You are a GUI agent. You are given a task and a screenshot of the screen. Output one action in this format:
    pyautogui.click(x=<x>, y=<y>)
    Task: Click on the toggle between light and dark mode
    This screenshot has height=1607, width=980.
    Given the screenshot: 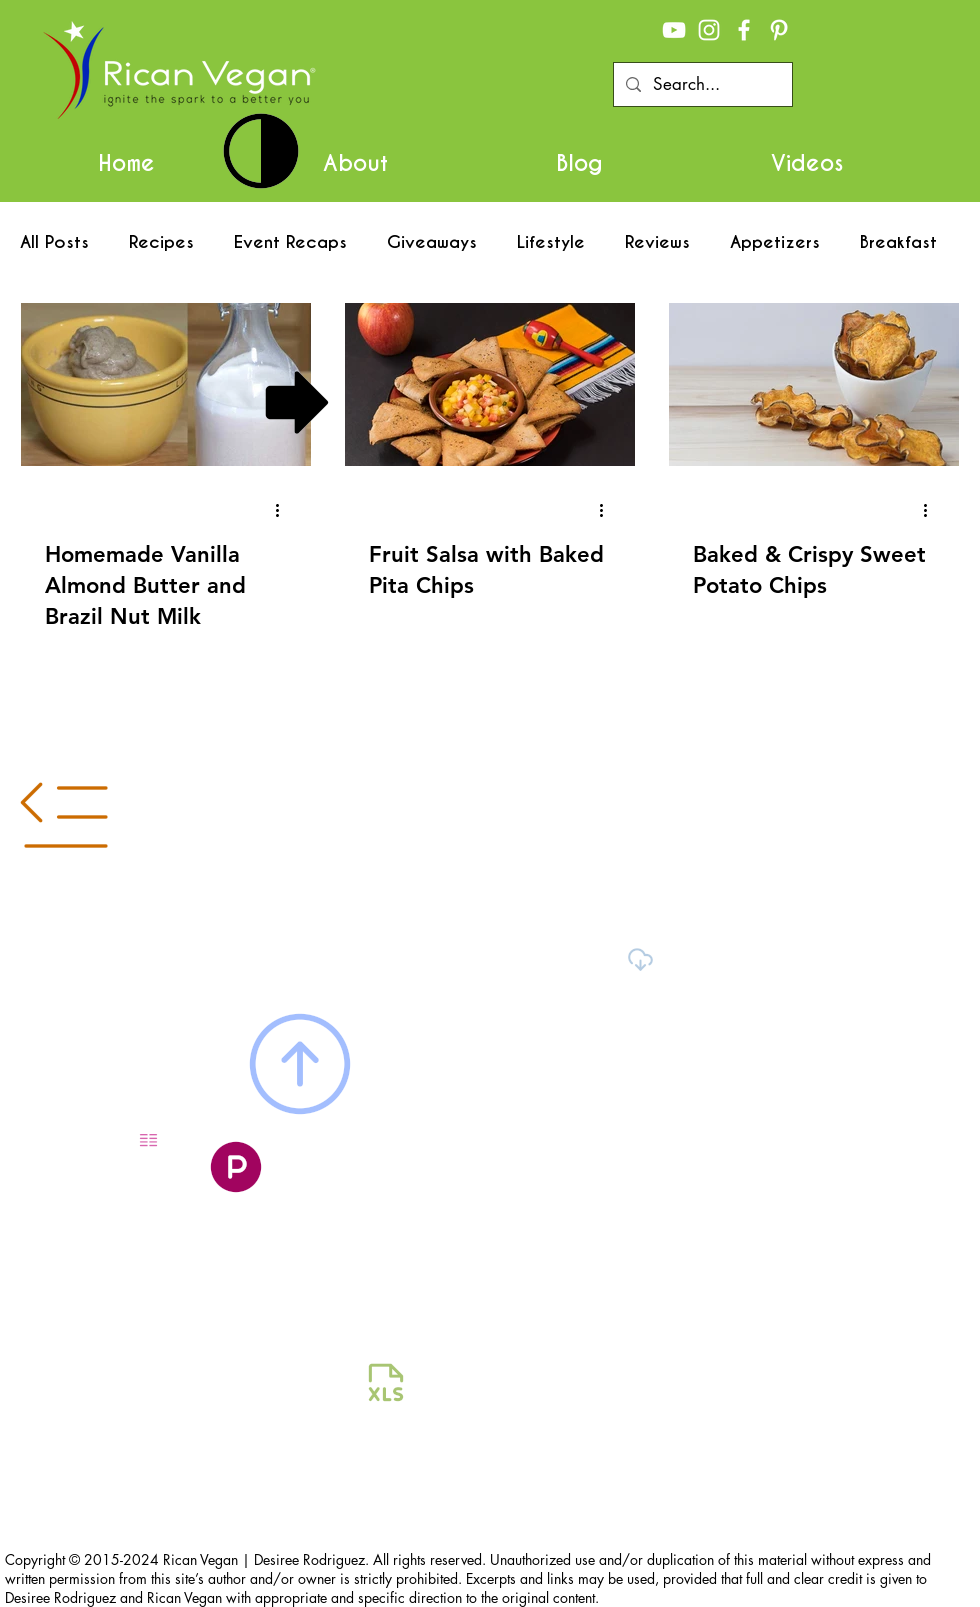 What is the action you would take?
    pyautogui.click(x=261, y=151)
    